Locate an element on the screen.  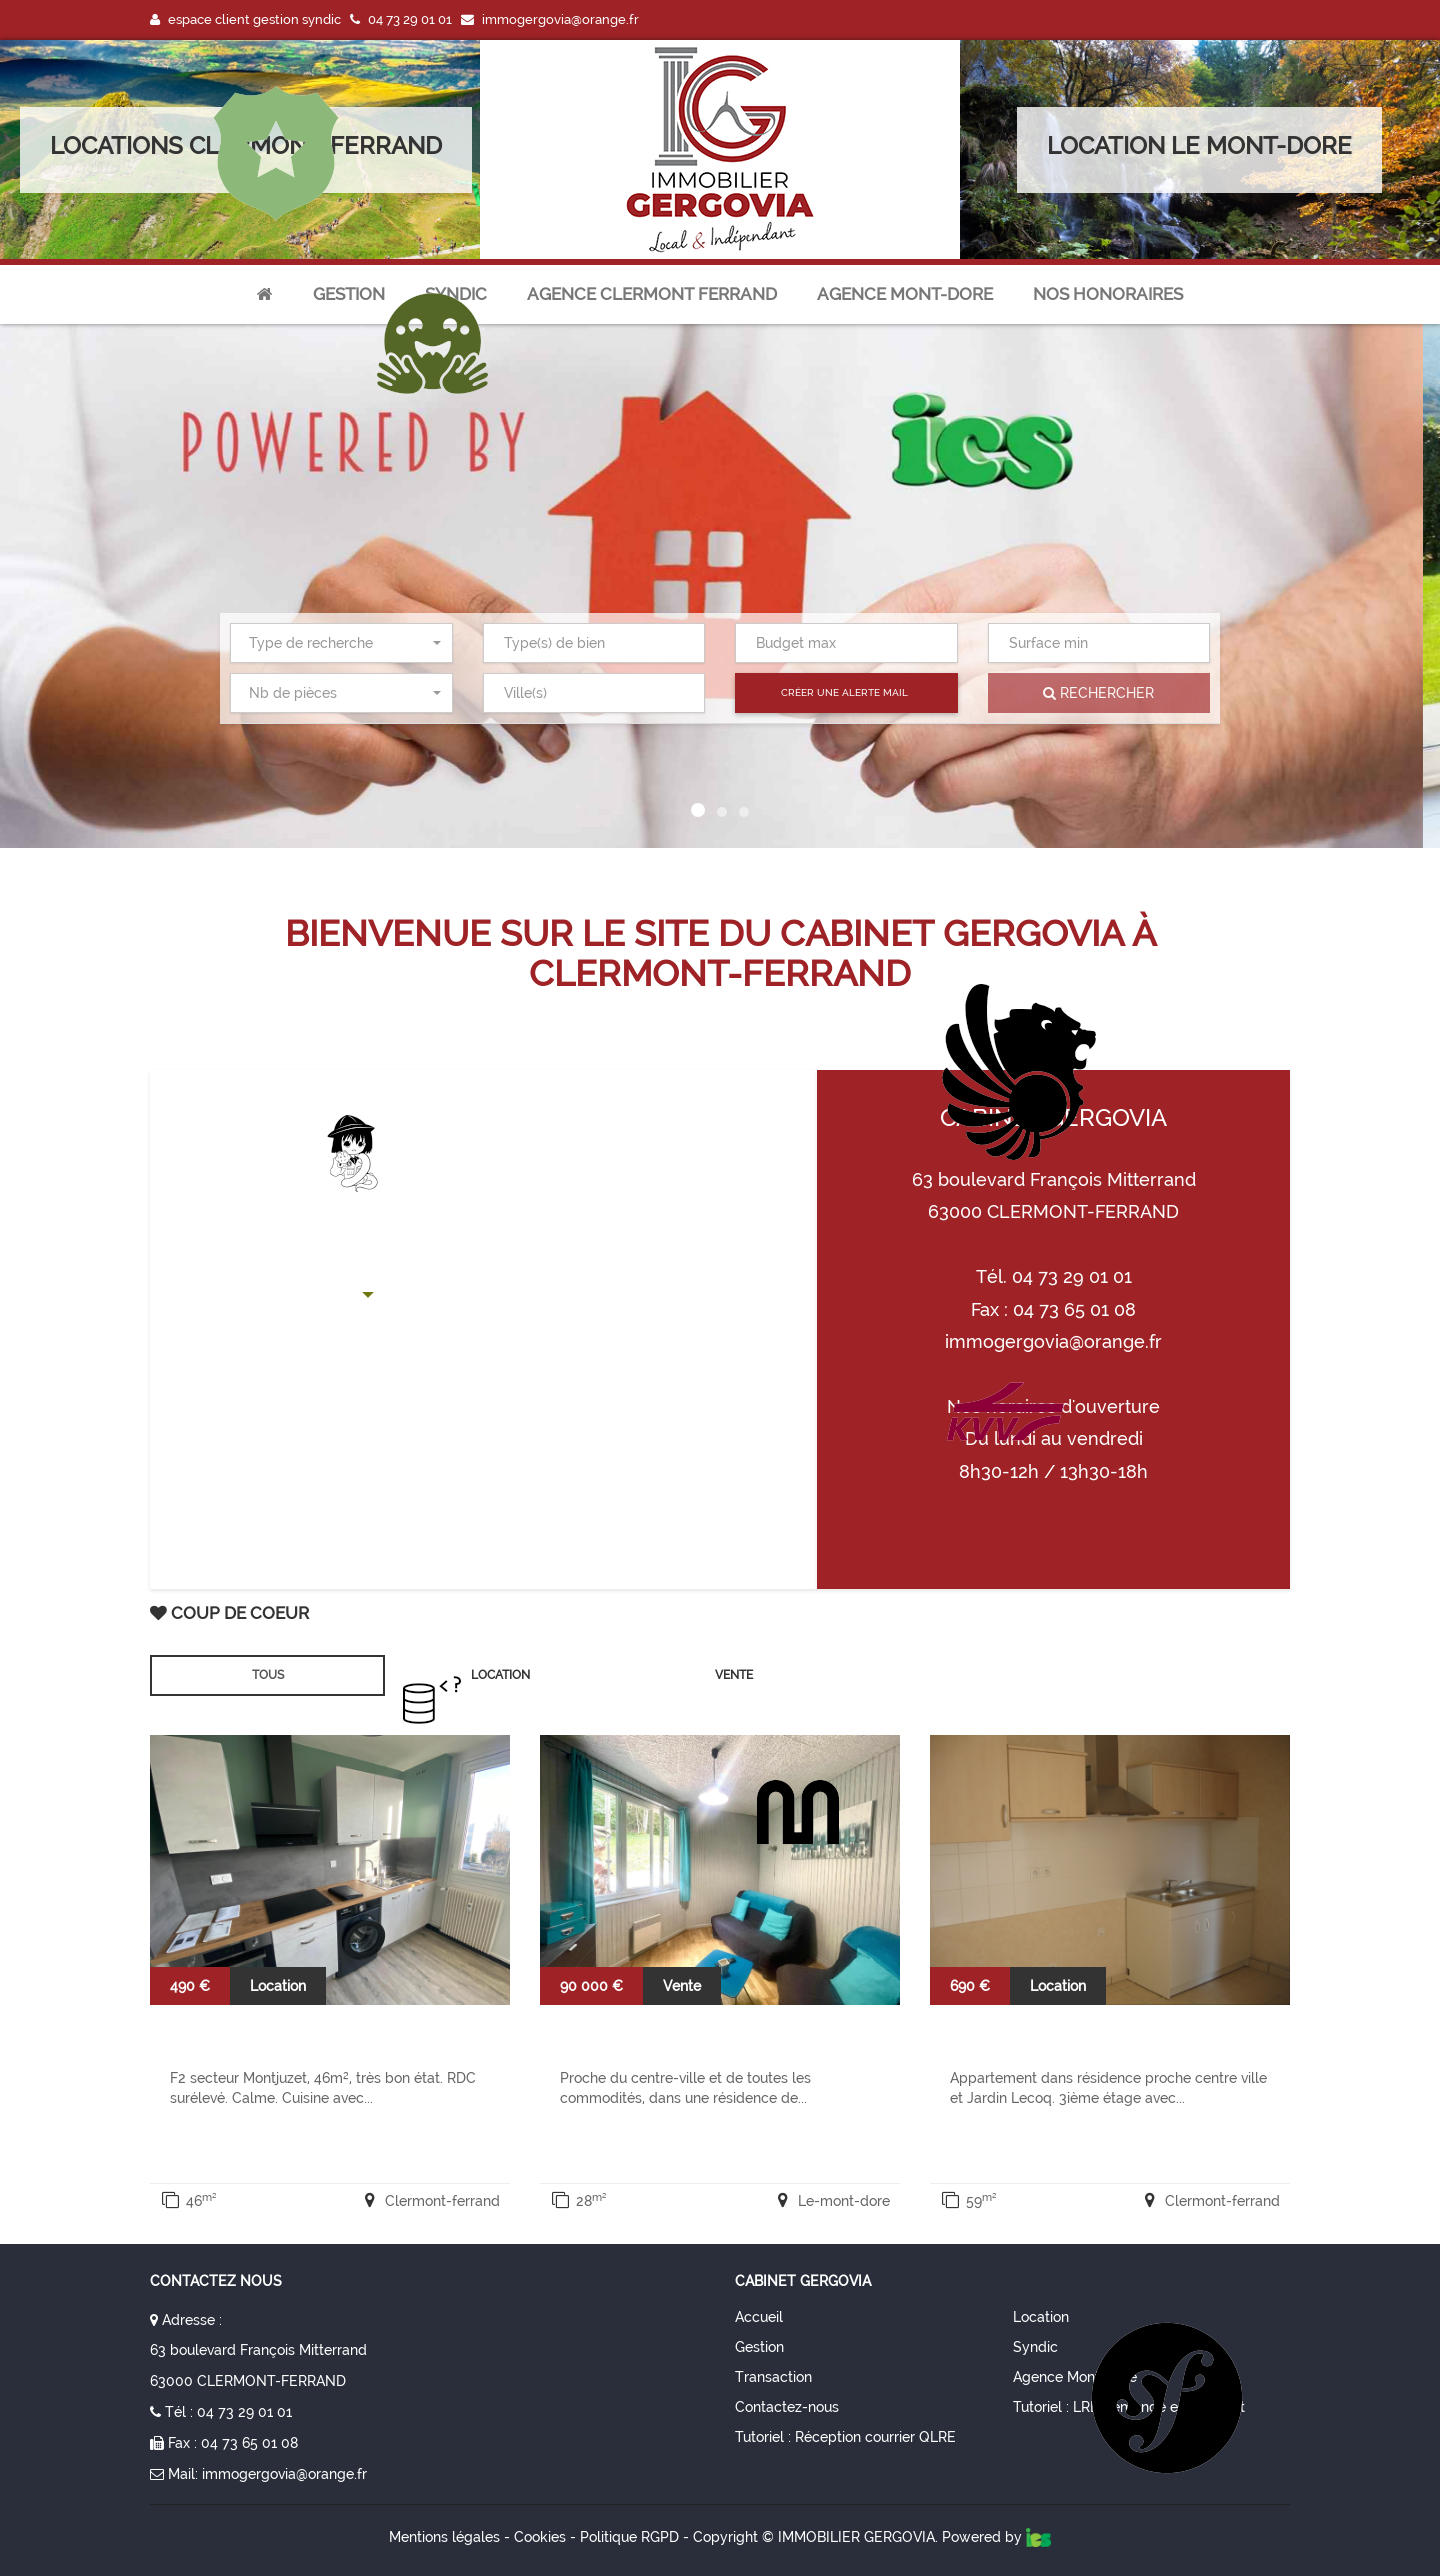
launch ren'py visual novel engine is located at coordinates (352, 1153).